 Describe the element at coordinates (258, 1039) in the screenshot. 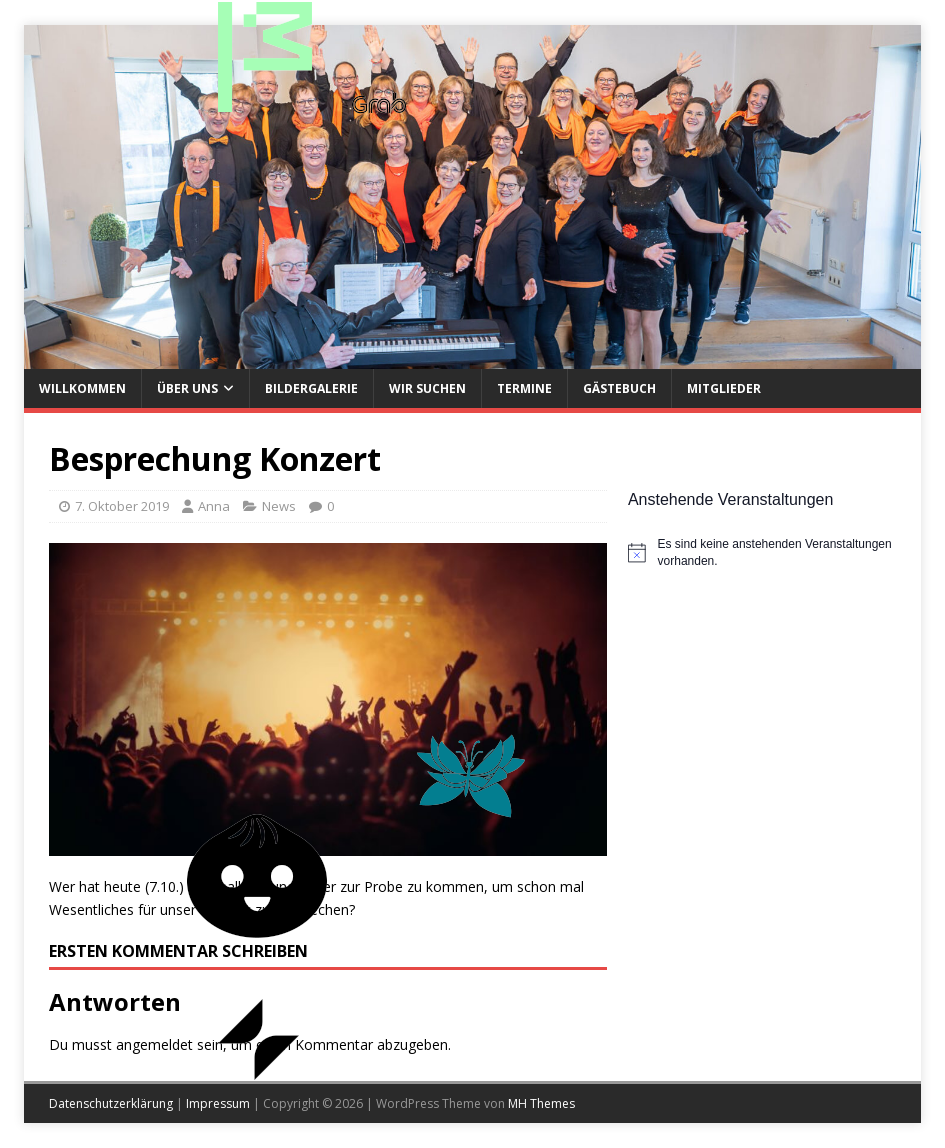

I see `glide app logo` at that location.